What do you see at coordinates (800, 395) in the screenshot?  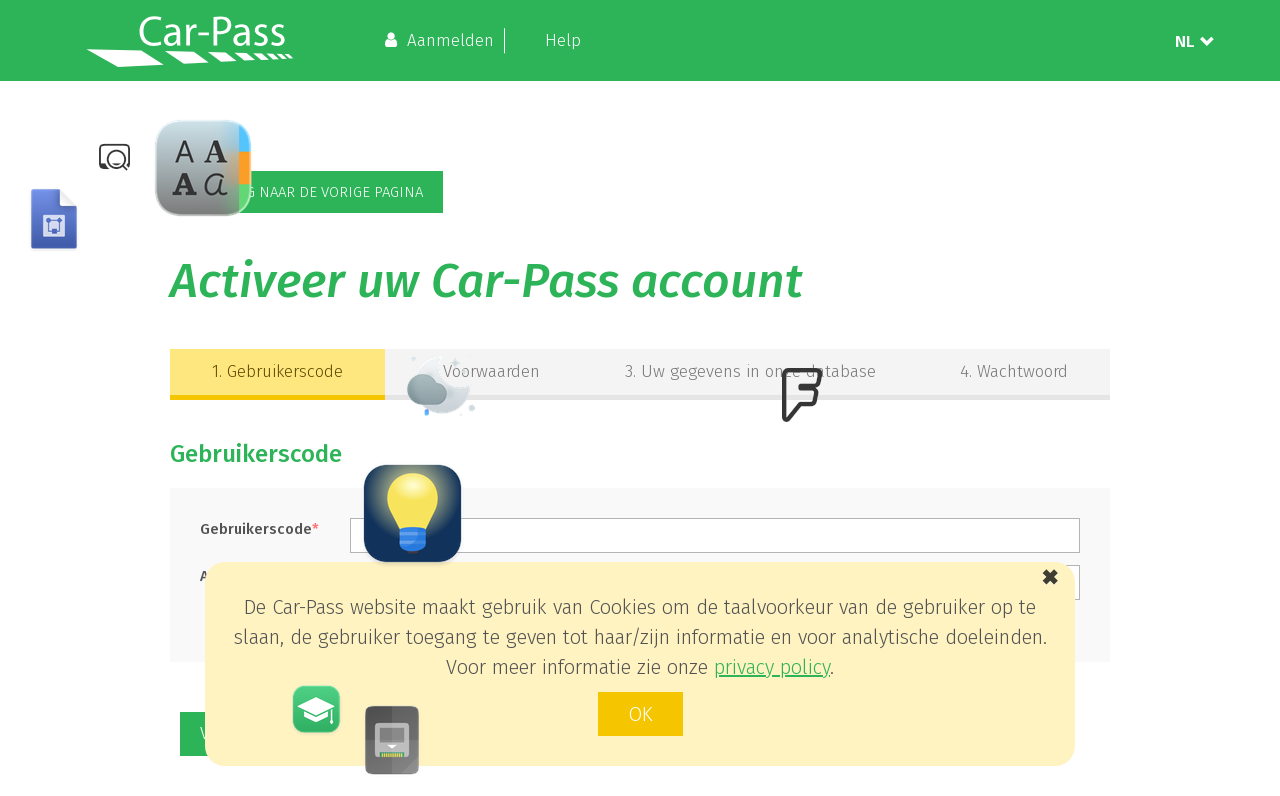 I see `connect your foursquare account` at bounding box center [800, 395].